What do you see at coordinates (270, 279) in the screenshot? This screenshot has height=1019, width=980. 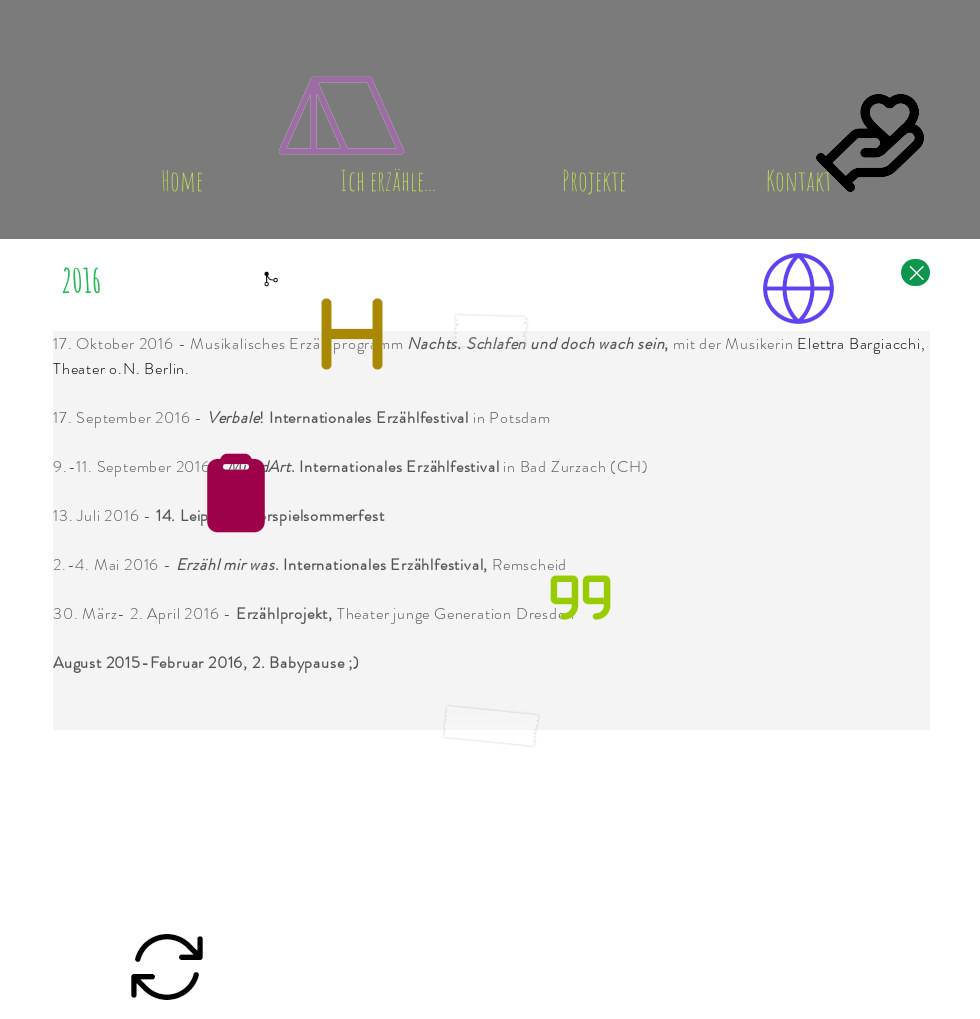 I see `merge branches in version control` at bounding box center [270, 279].